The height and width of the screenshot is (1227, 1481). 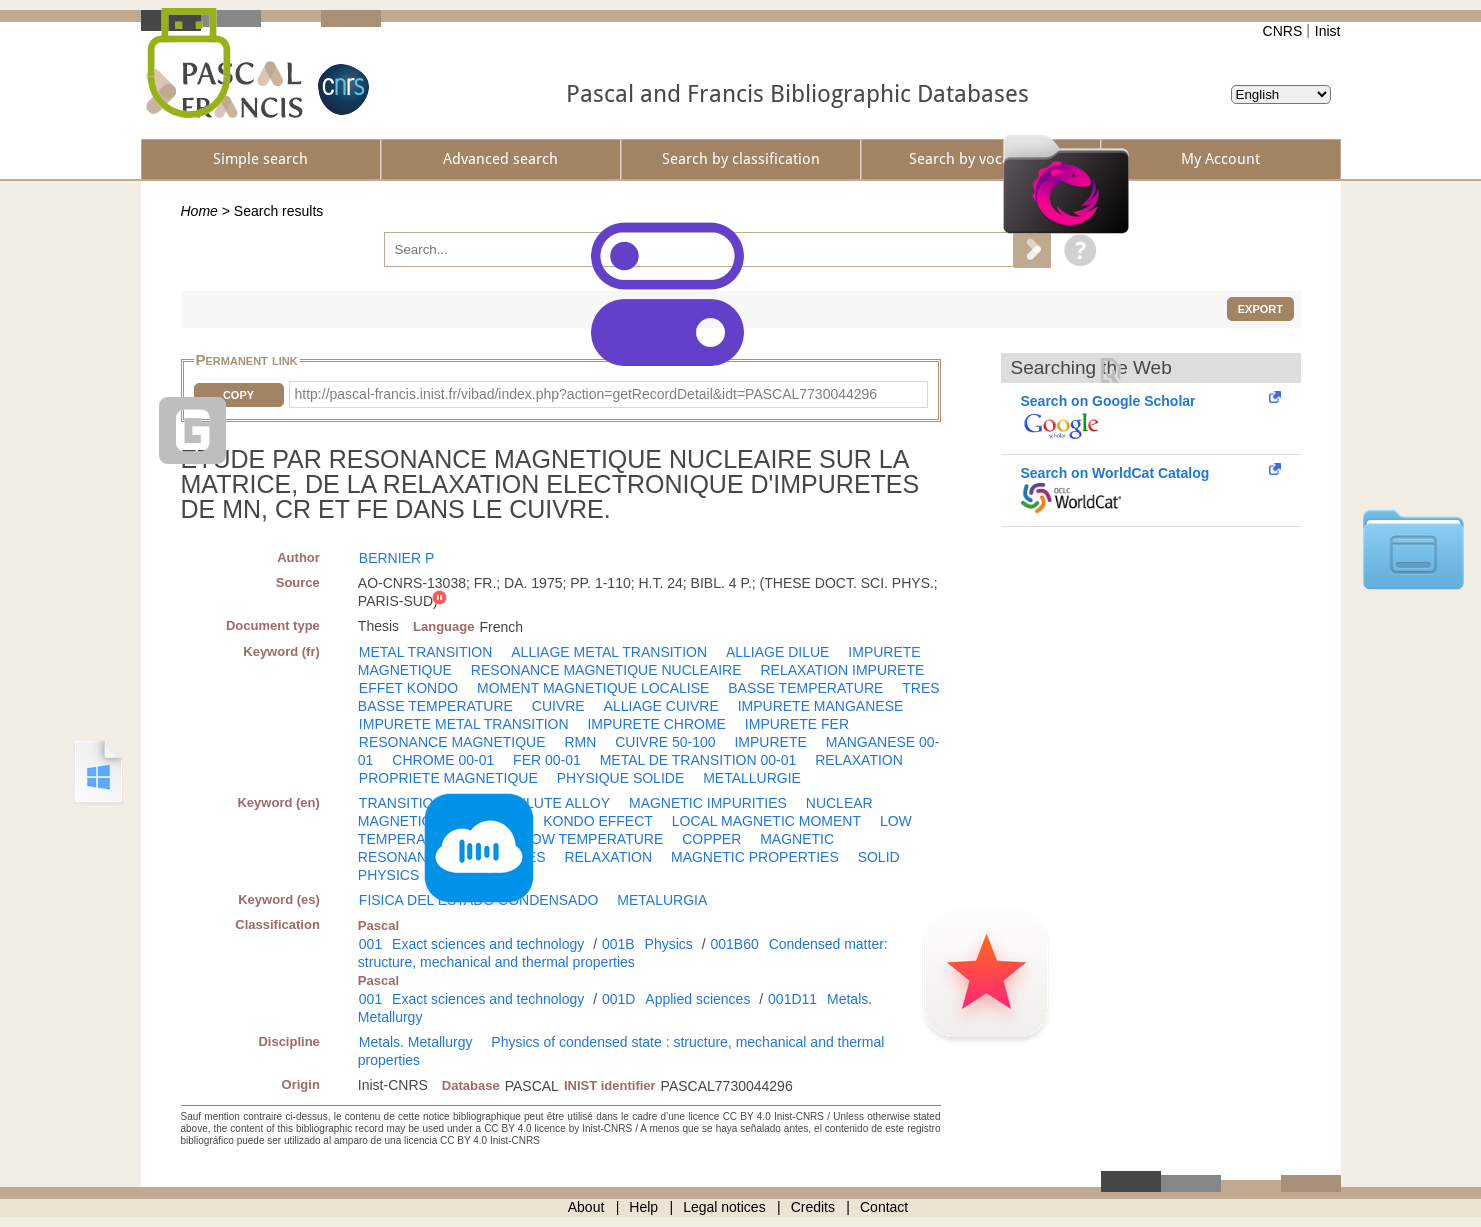 What do you see at coordinates (1413, 549) in the screenshot?
I see `open your desktop folder` at bounding box center [1413, 549].